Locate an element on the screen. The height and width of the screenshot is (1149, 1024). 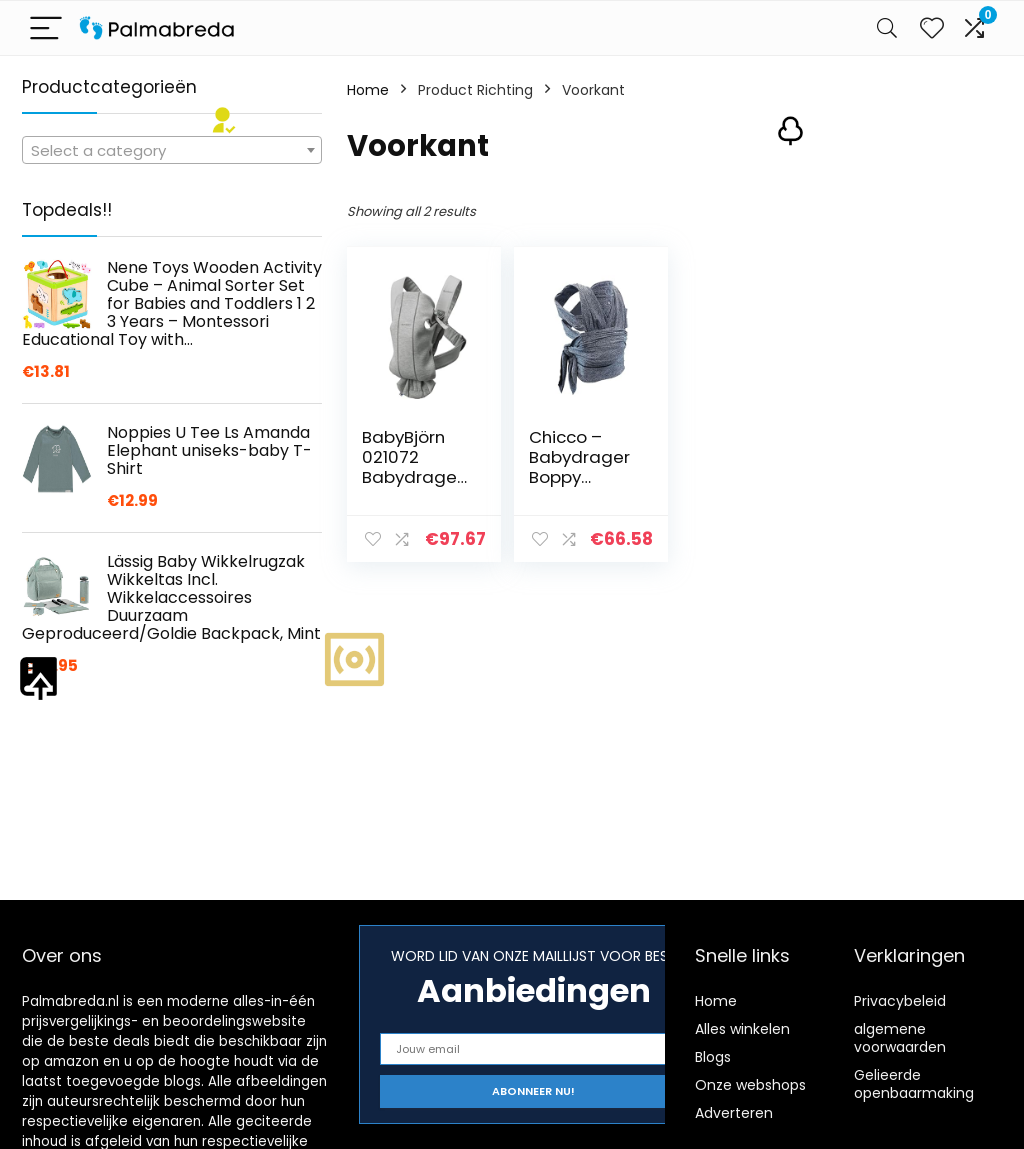
enable surround sound audio output is located at coordinates (354, 659).